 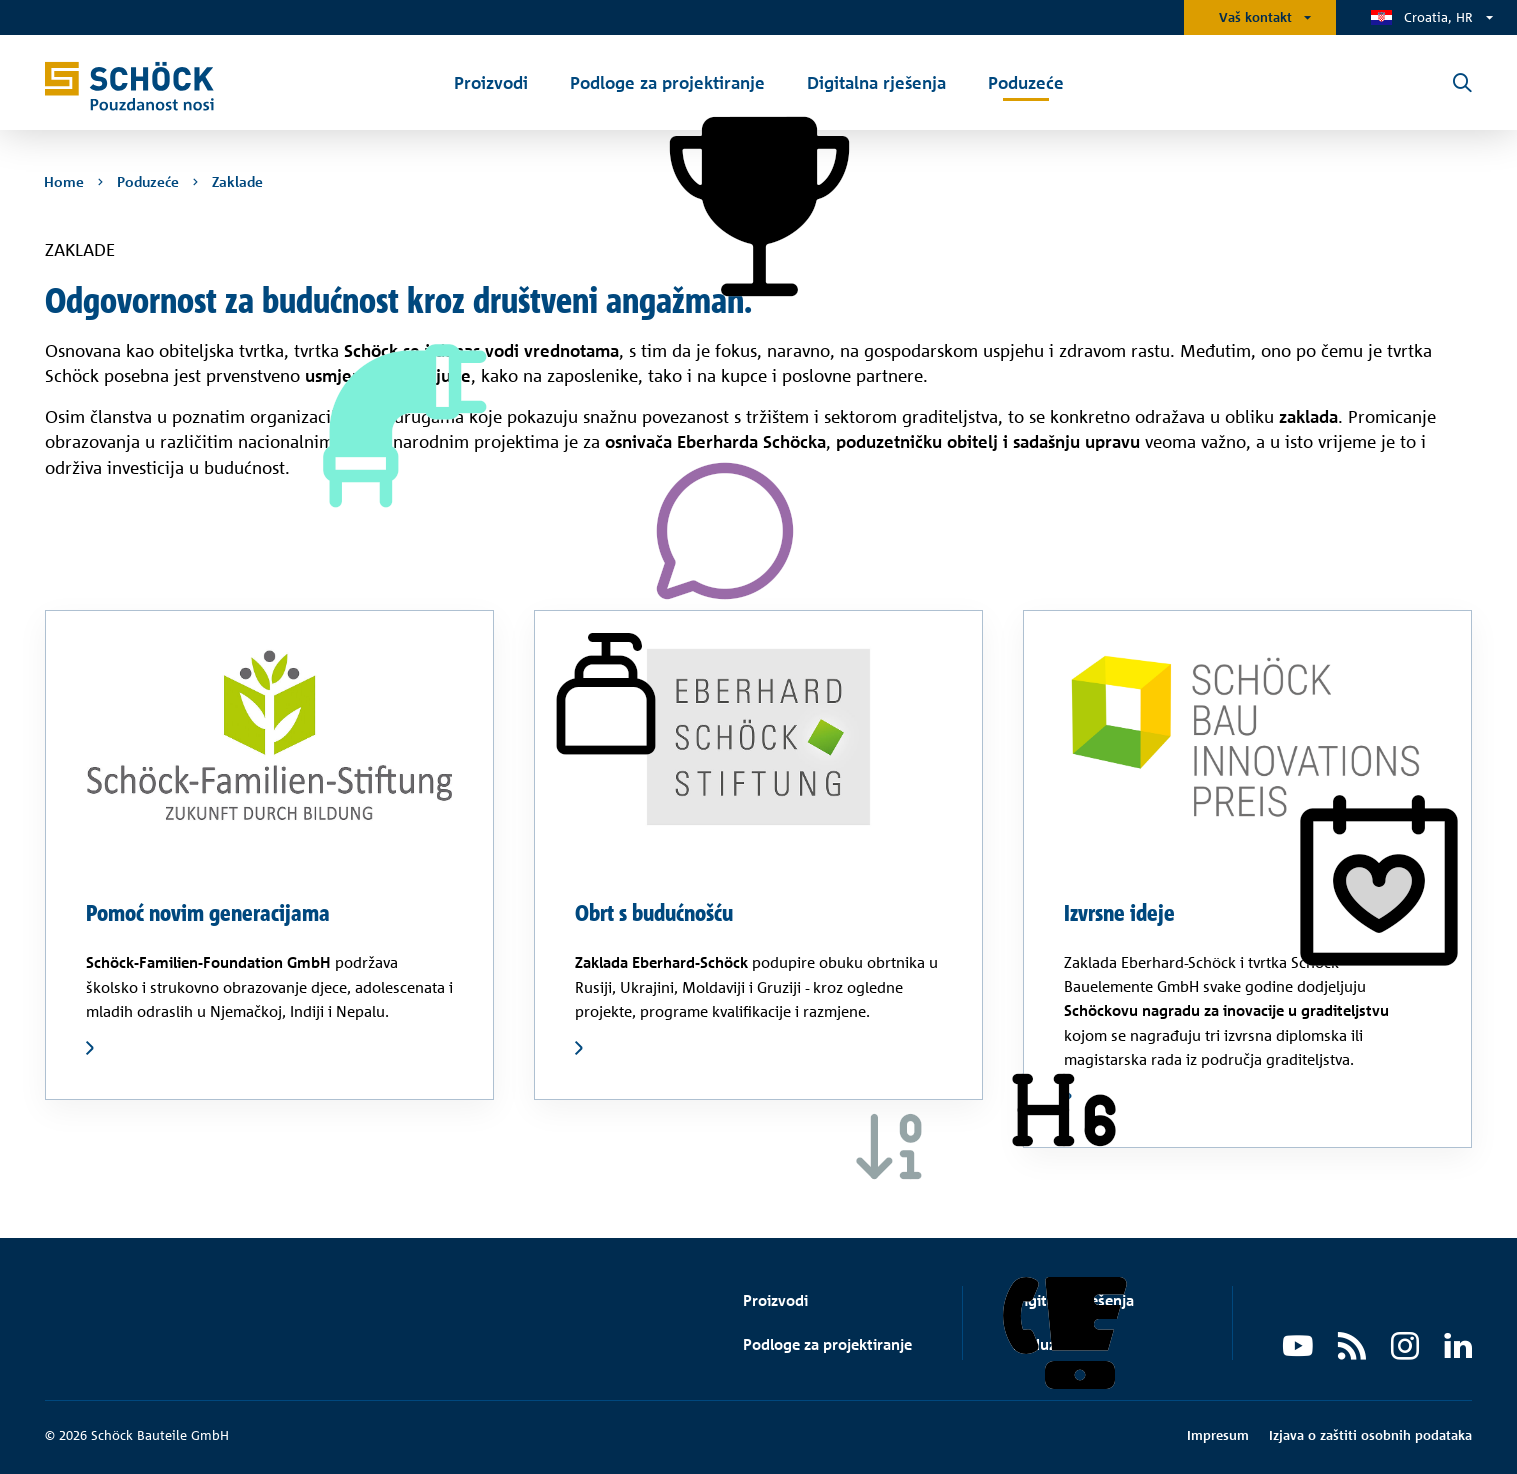 I want to click on format text as heading level 6, so click(x=1064, y=1110).